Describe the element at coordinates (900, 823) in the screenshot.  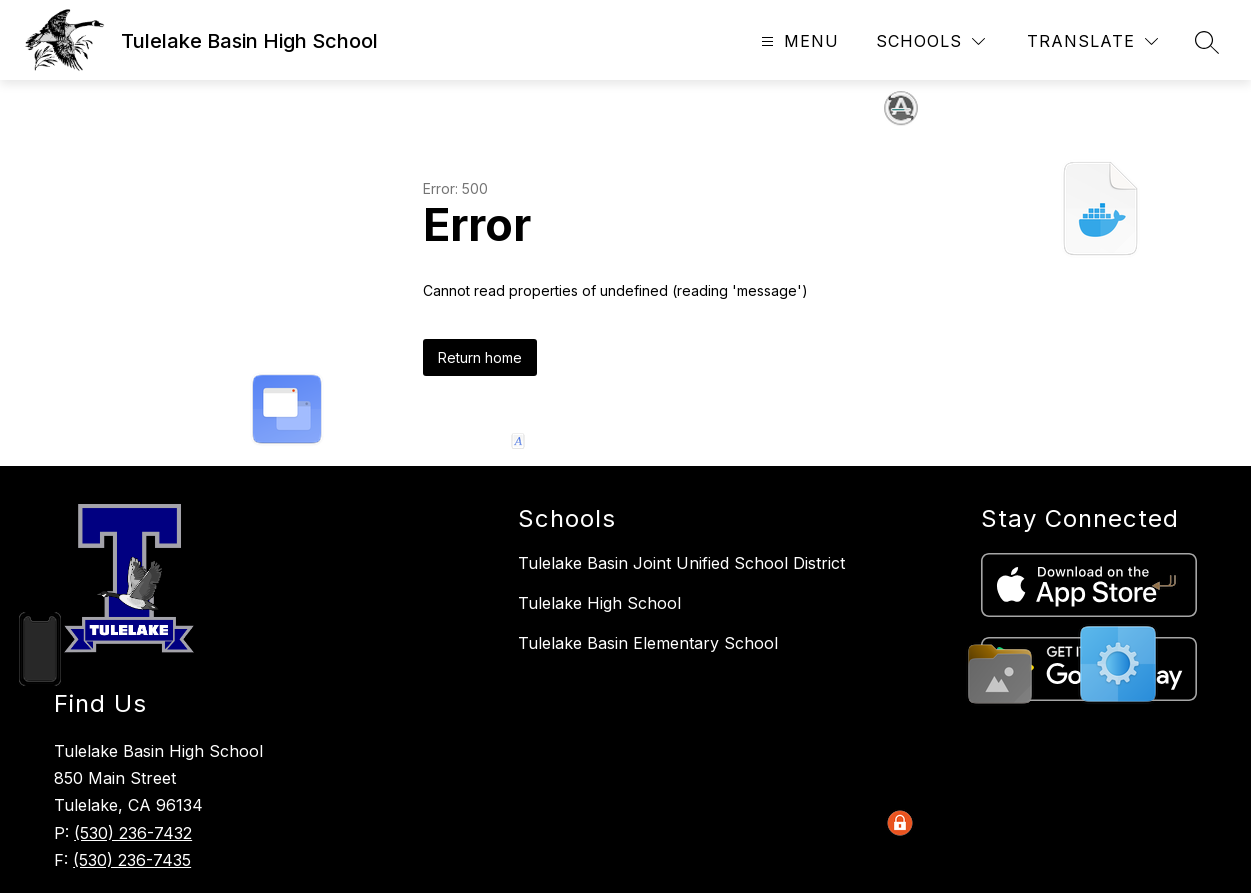
I see `indicates a file or folder is read-only` at that location.